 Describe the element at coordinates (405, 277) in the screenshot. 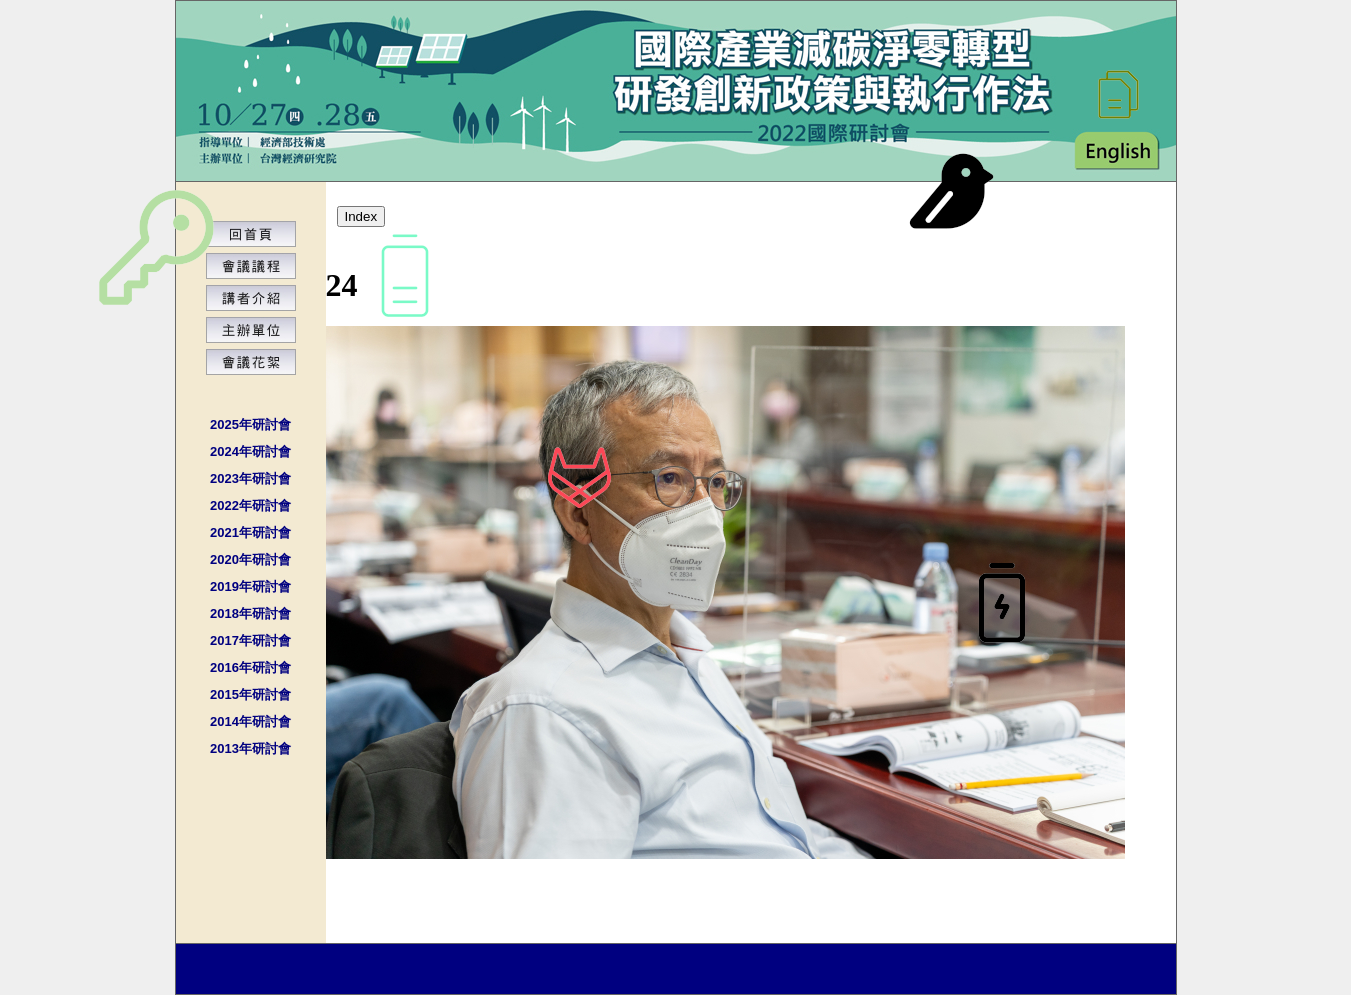

I see `battery at medium charge level` at that location.